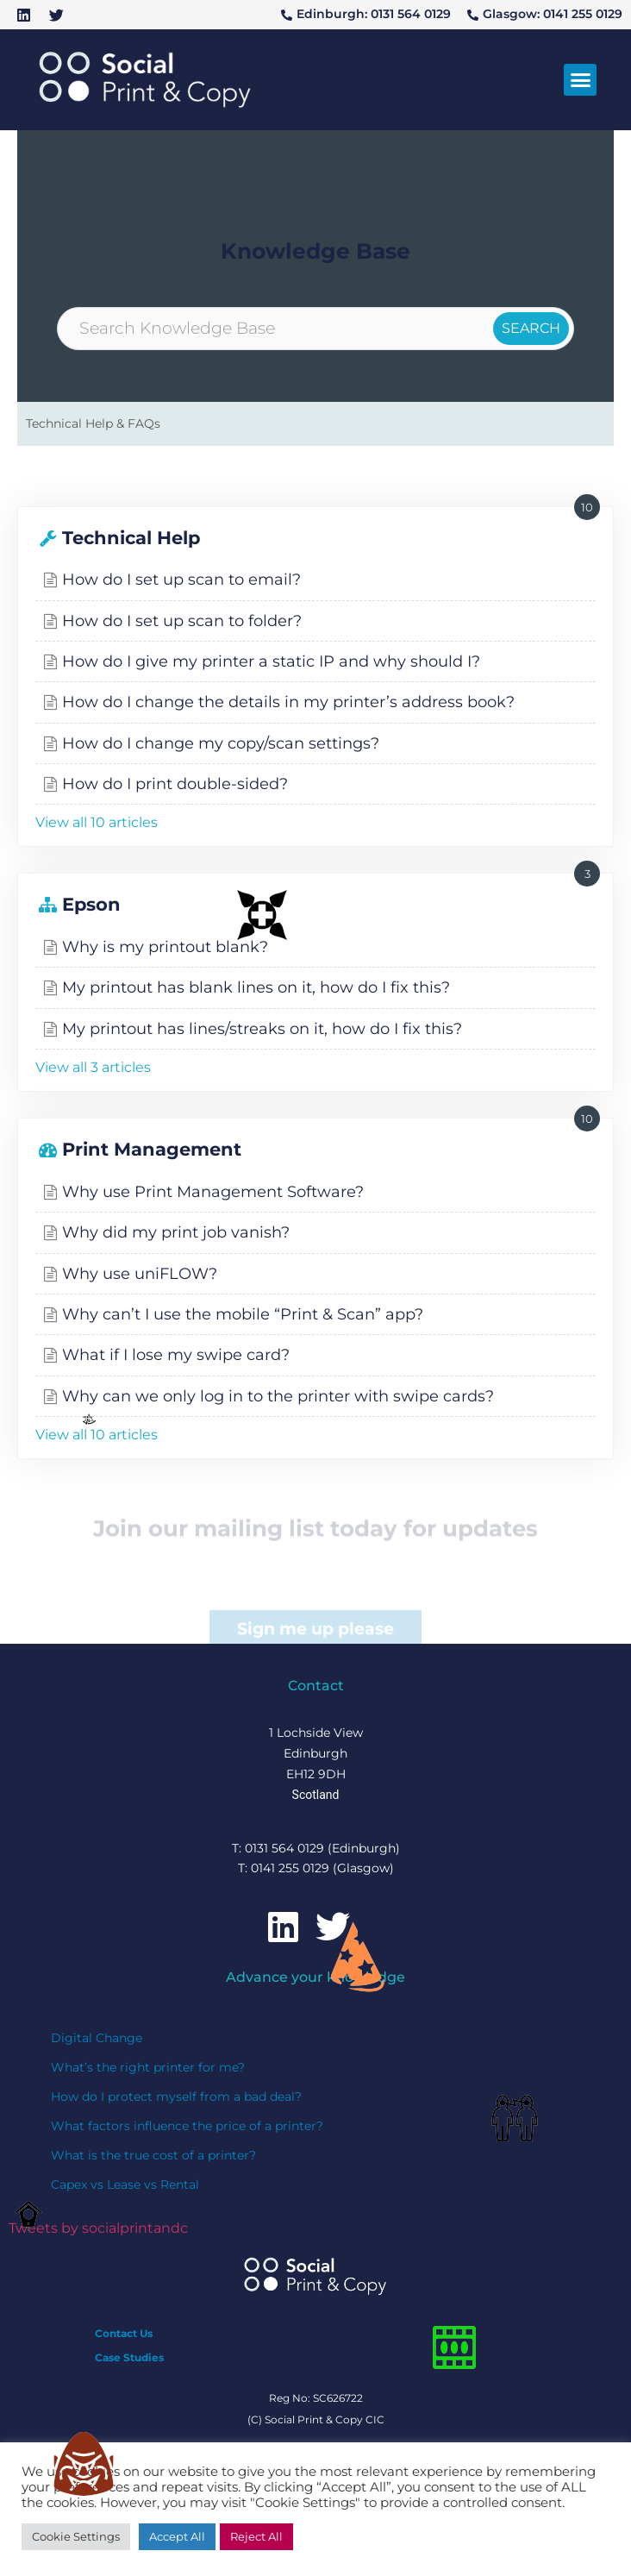  I want to click on indicates a celebration or birthday event, so click(356, 1956).